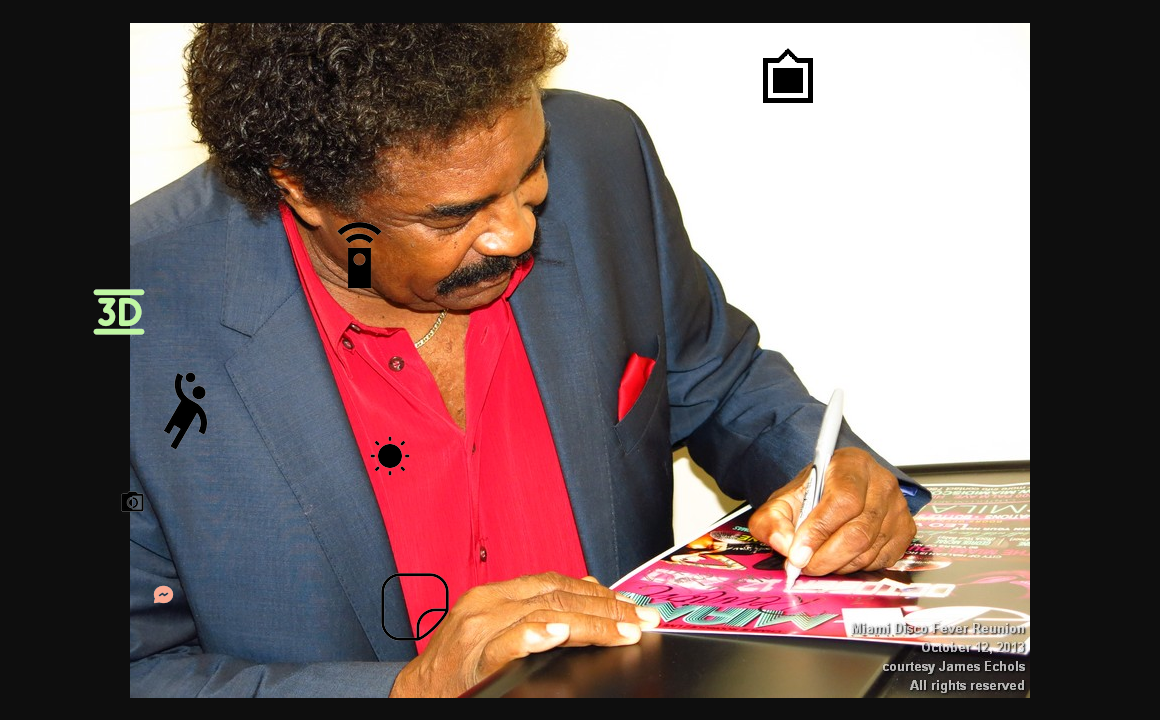  I want to click on access remote control settings, so click(359, 256).